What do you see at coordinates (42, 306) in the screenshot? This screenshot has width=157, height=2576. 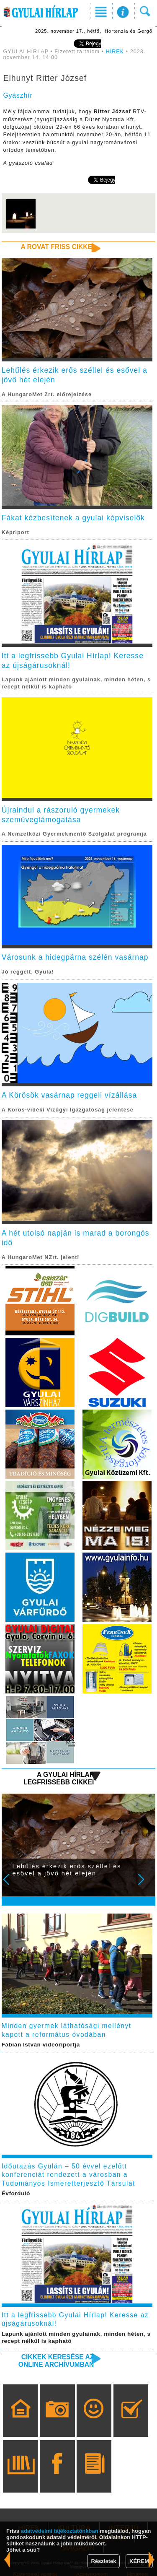 I see `a Rust source code file` at bounding box center [42, 306].